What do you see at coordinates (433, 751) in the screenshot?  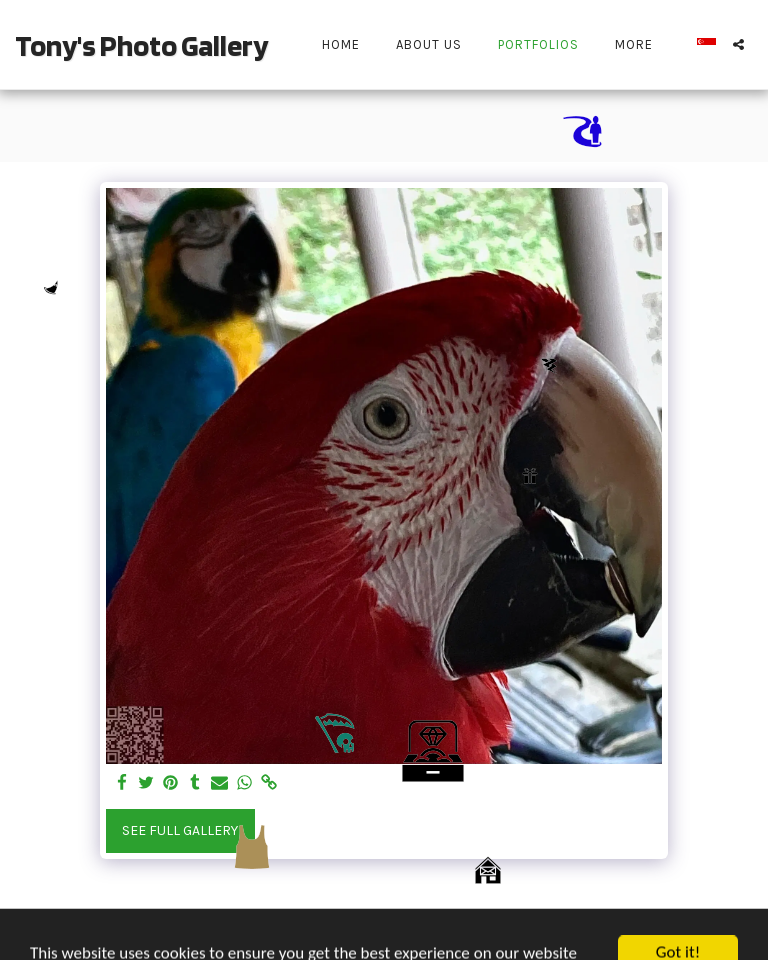 I see `view jewelry or engagement ring item` at bounding box center [433, 751].